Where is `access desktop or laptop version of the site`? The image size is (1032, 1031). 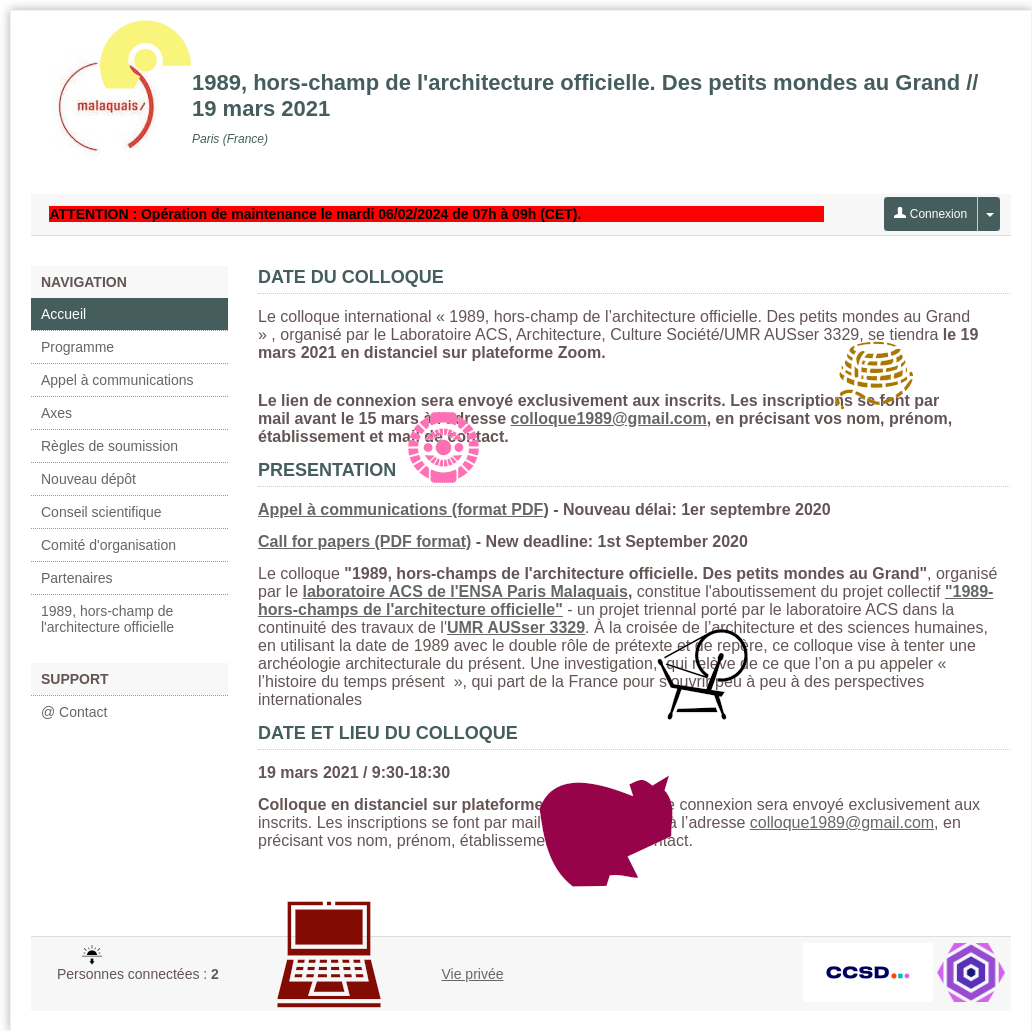
access desktop or laptop version of the site is located at coordinates (329, 954).